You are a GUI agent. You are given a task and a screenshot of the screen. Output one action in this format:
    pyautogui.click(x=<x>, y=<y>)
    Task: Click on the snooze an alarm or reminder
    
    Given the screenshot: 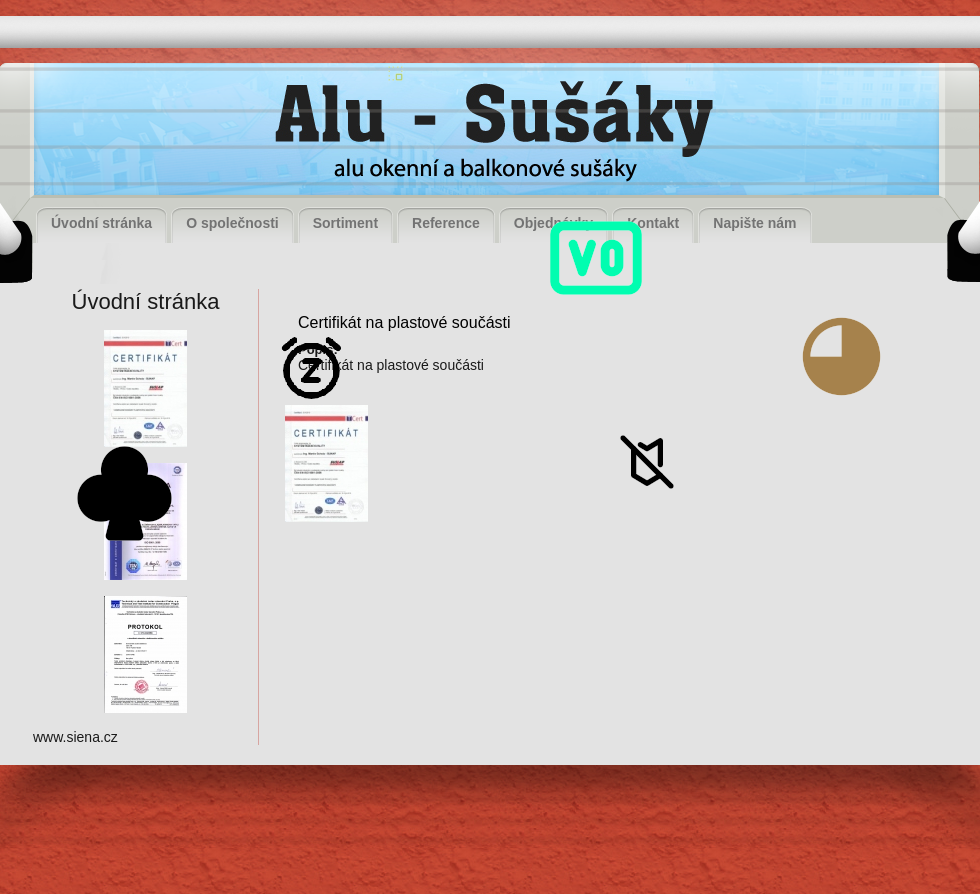 What is the action you would take?
    pyautogui.click(x=311, y=367)
    